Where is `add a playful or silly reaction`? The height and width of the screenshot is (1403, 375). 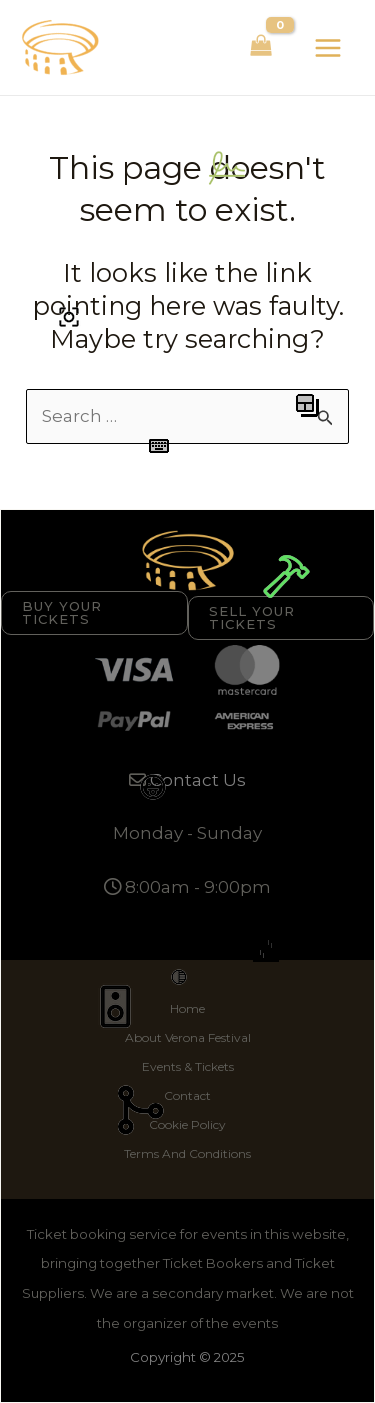
add a playful or silly reaction is located at coordinates (153, 787).